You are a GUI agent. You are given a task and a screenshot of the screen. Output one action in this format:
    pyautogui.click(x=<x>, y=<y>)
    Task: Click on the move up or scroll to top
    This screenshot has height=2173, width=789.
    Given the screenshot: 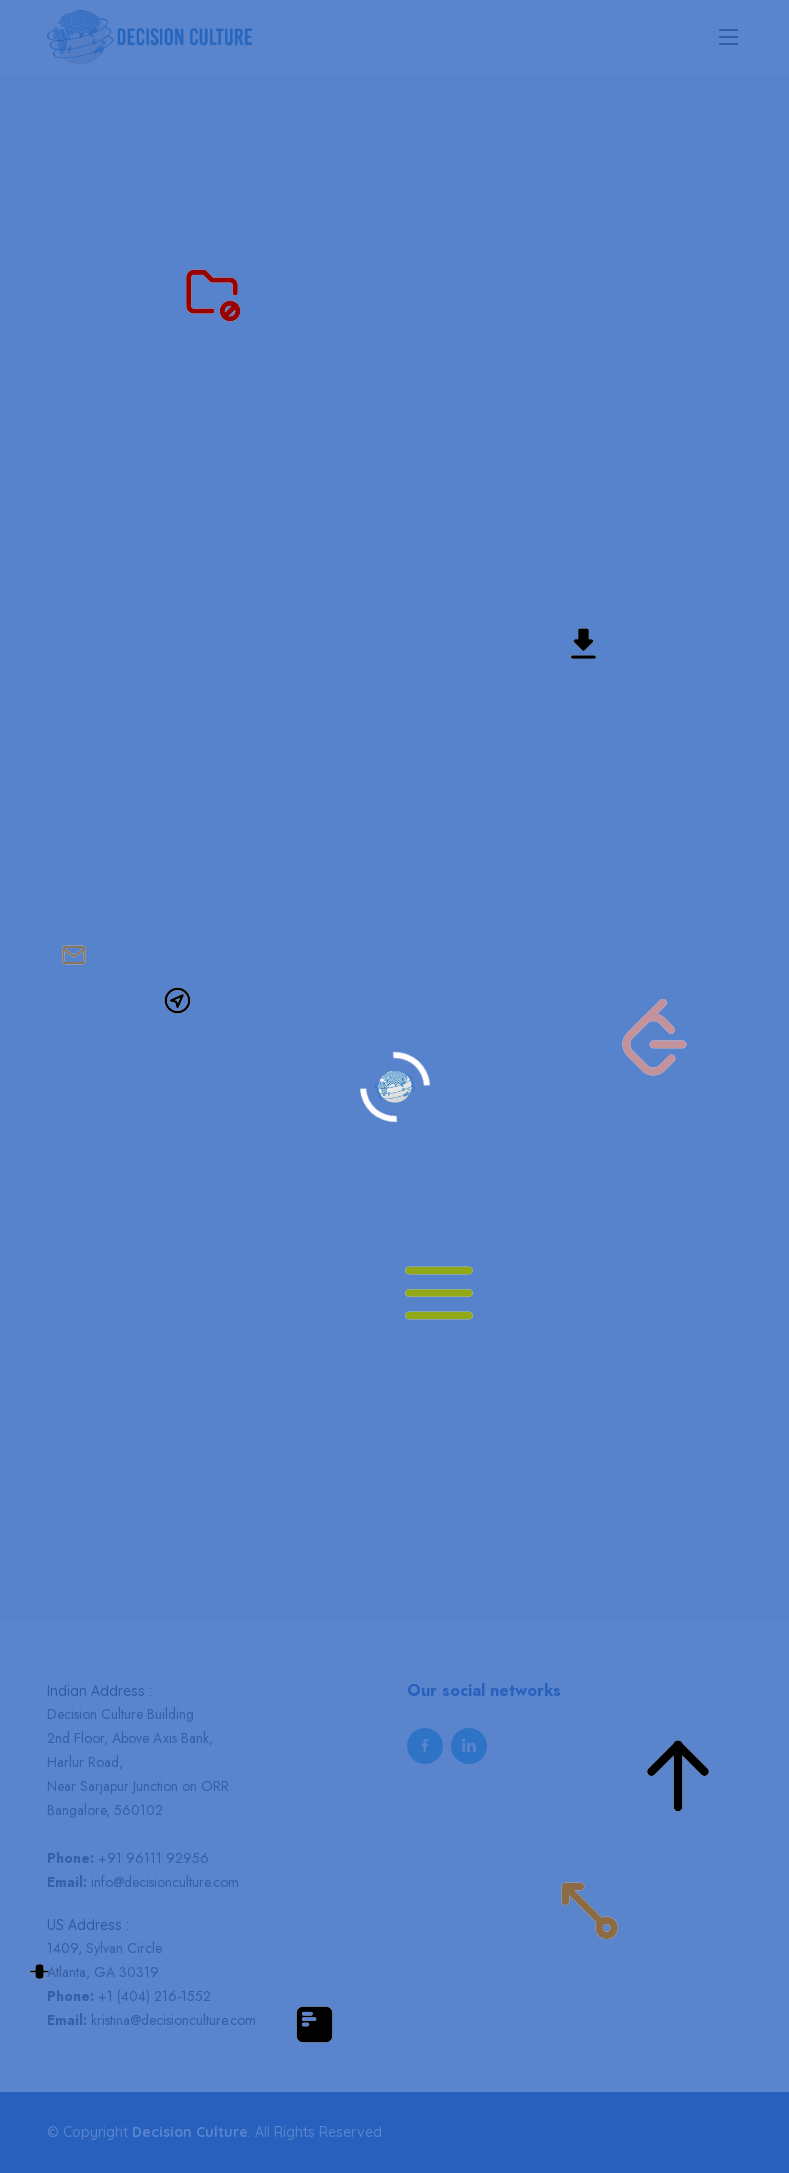 What is the action you would take?
    pyautogui.click(x=678, y=1776)
    